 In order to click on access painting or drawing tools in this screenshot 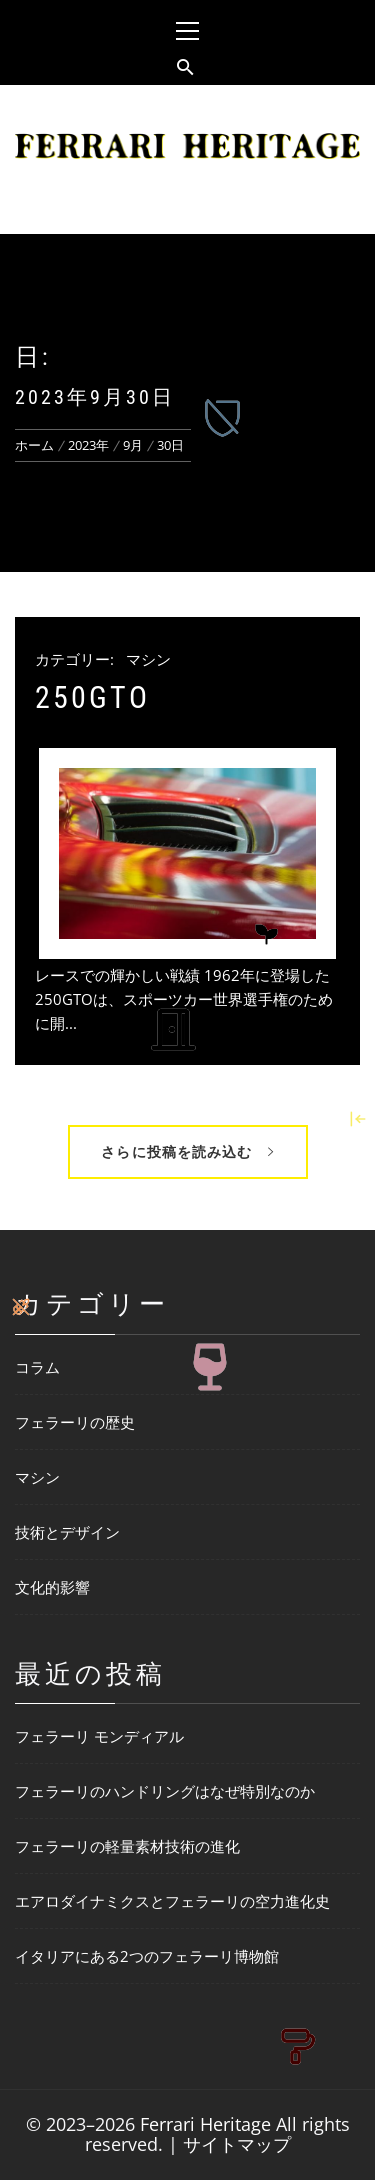, I will do `click(295, 2046)`.